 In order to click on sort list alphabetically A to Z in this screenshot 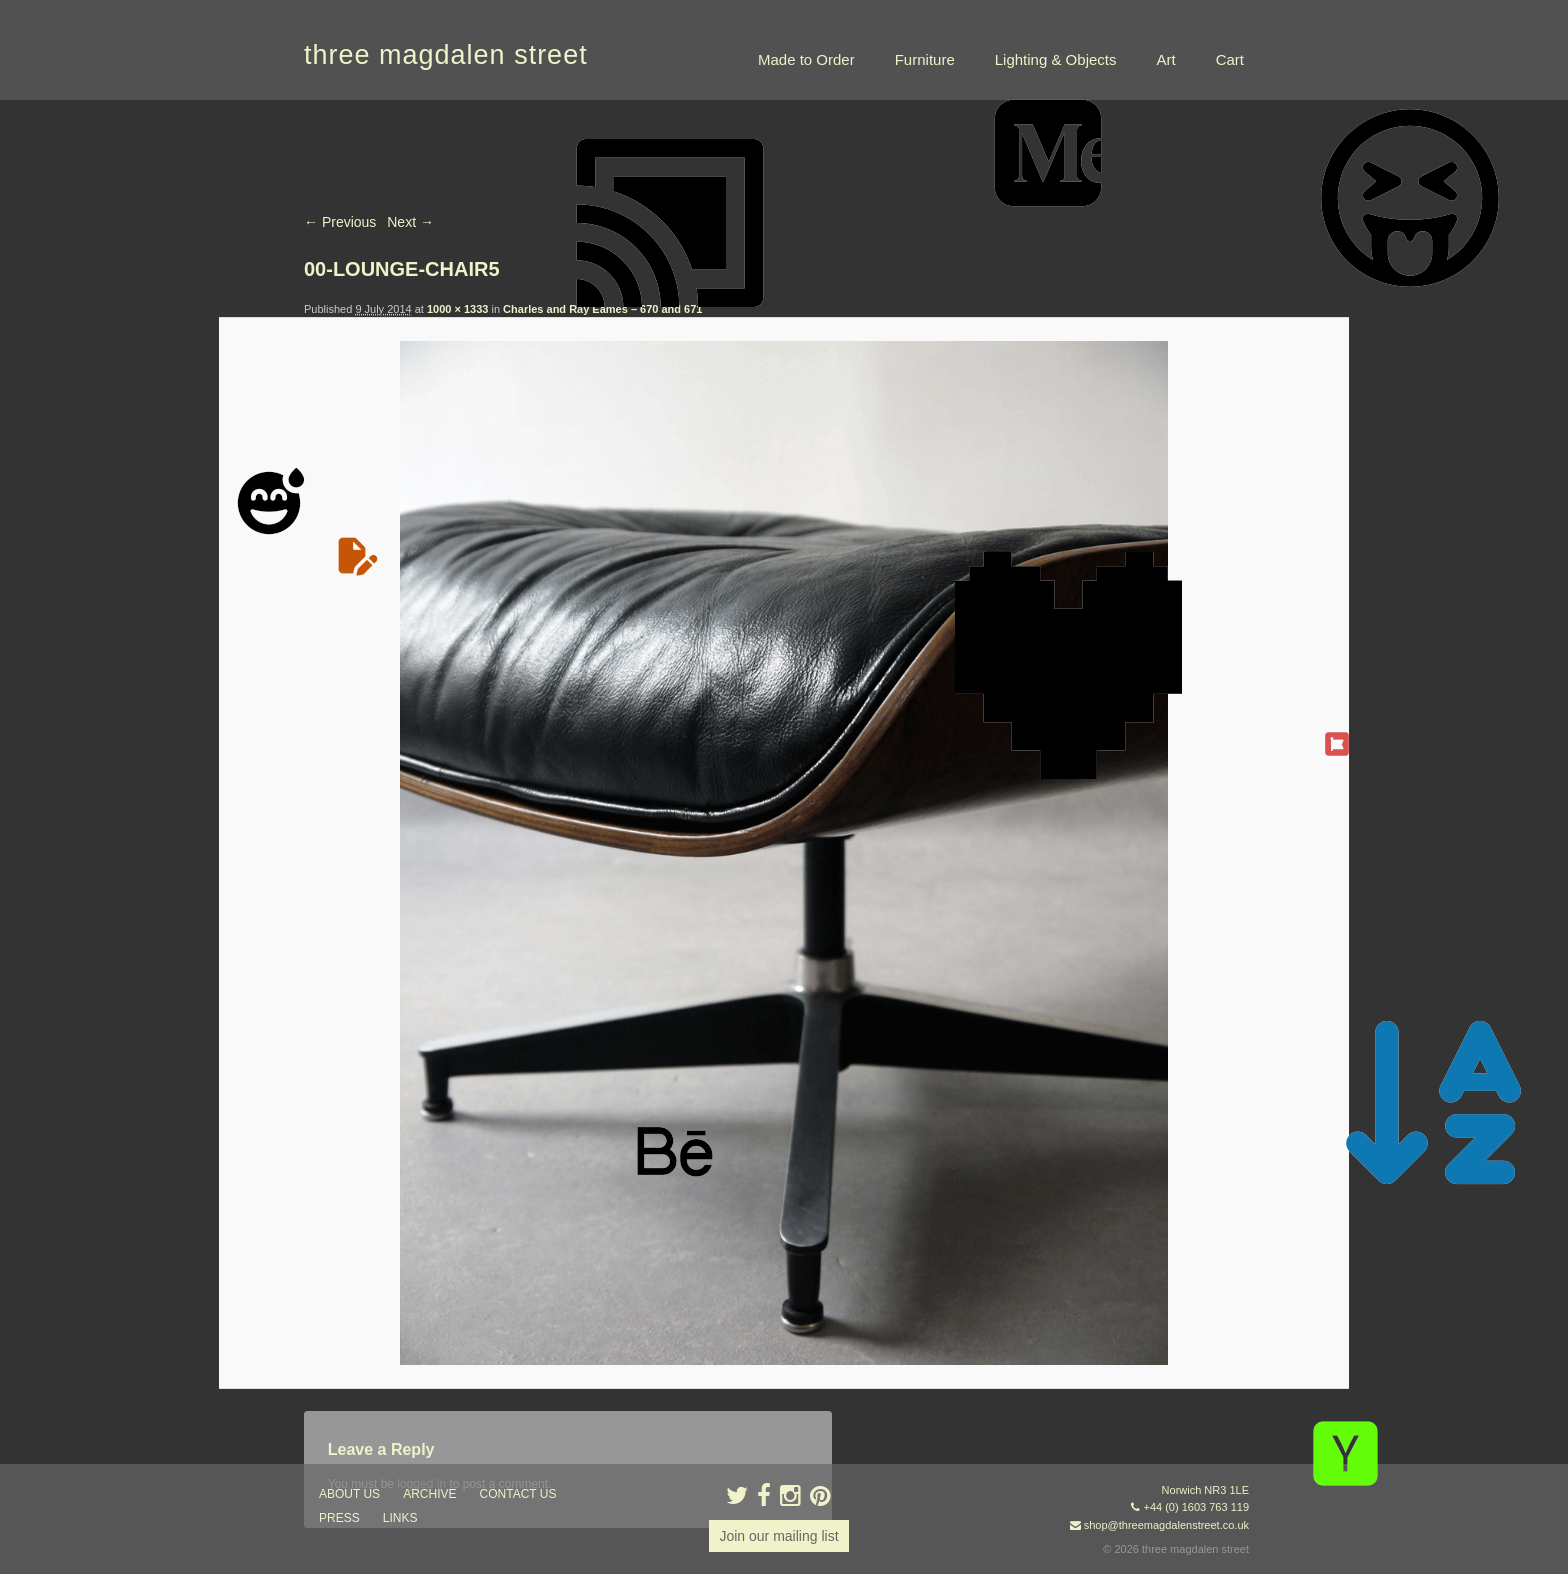, I will do `click(1433, 1102)`.